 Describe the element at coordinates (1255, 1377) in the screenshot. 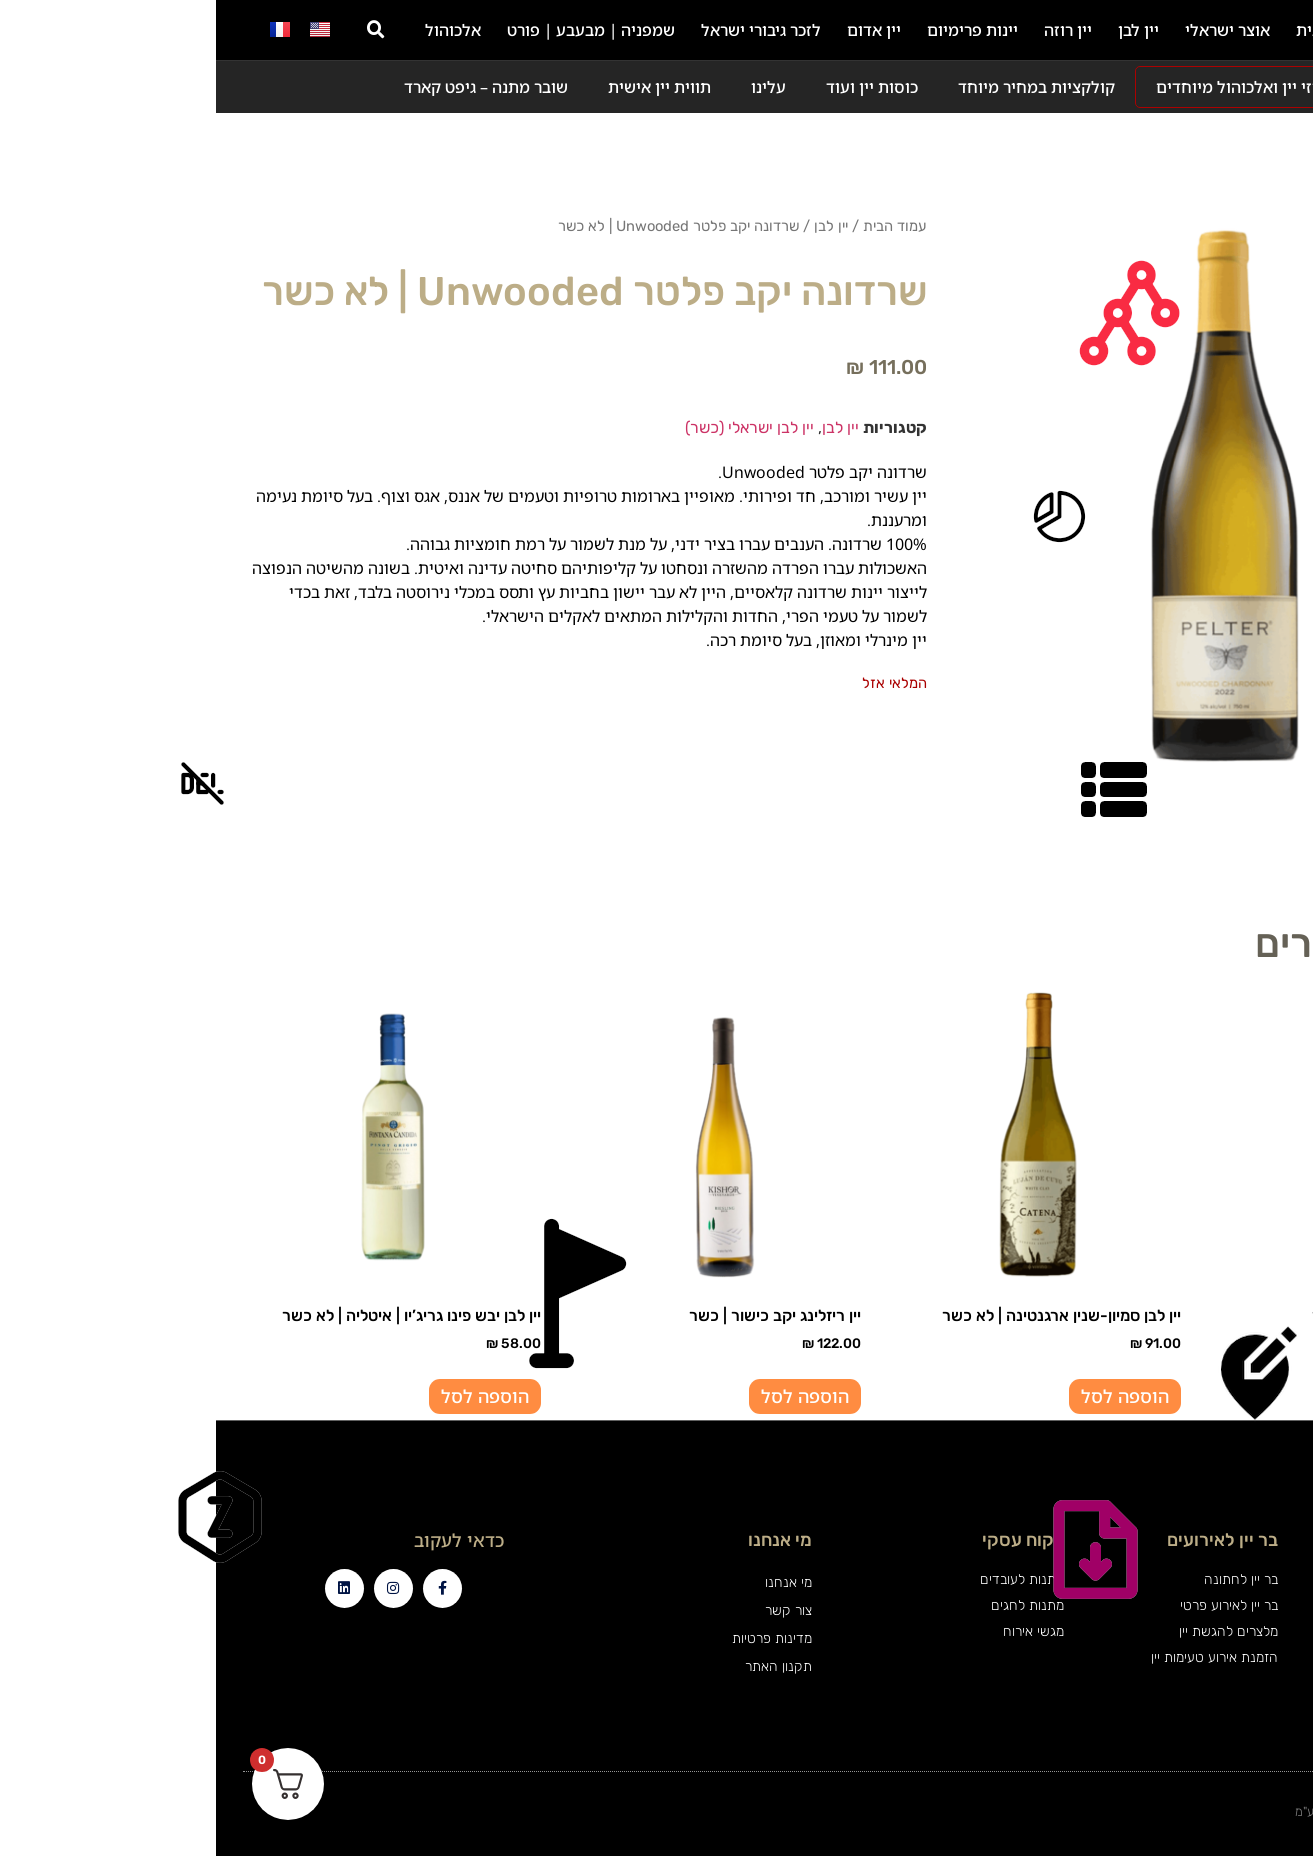

I see `edit a saved location` at that location.